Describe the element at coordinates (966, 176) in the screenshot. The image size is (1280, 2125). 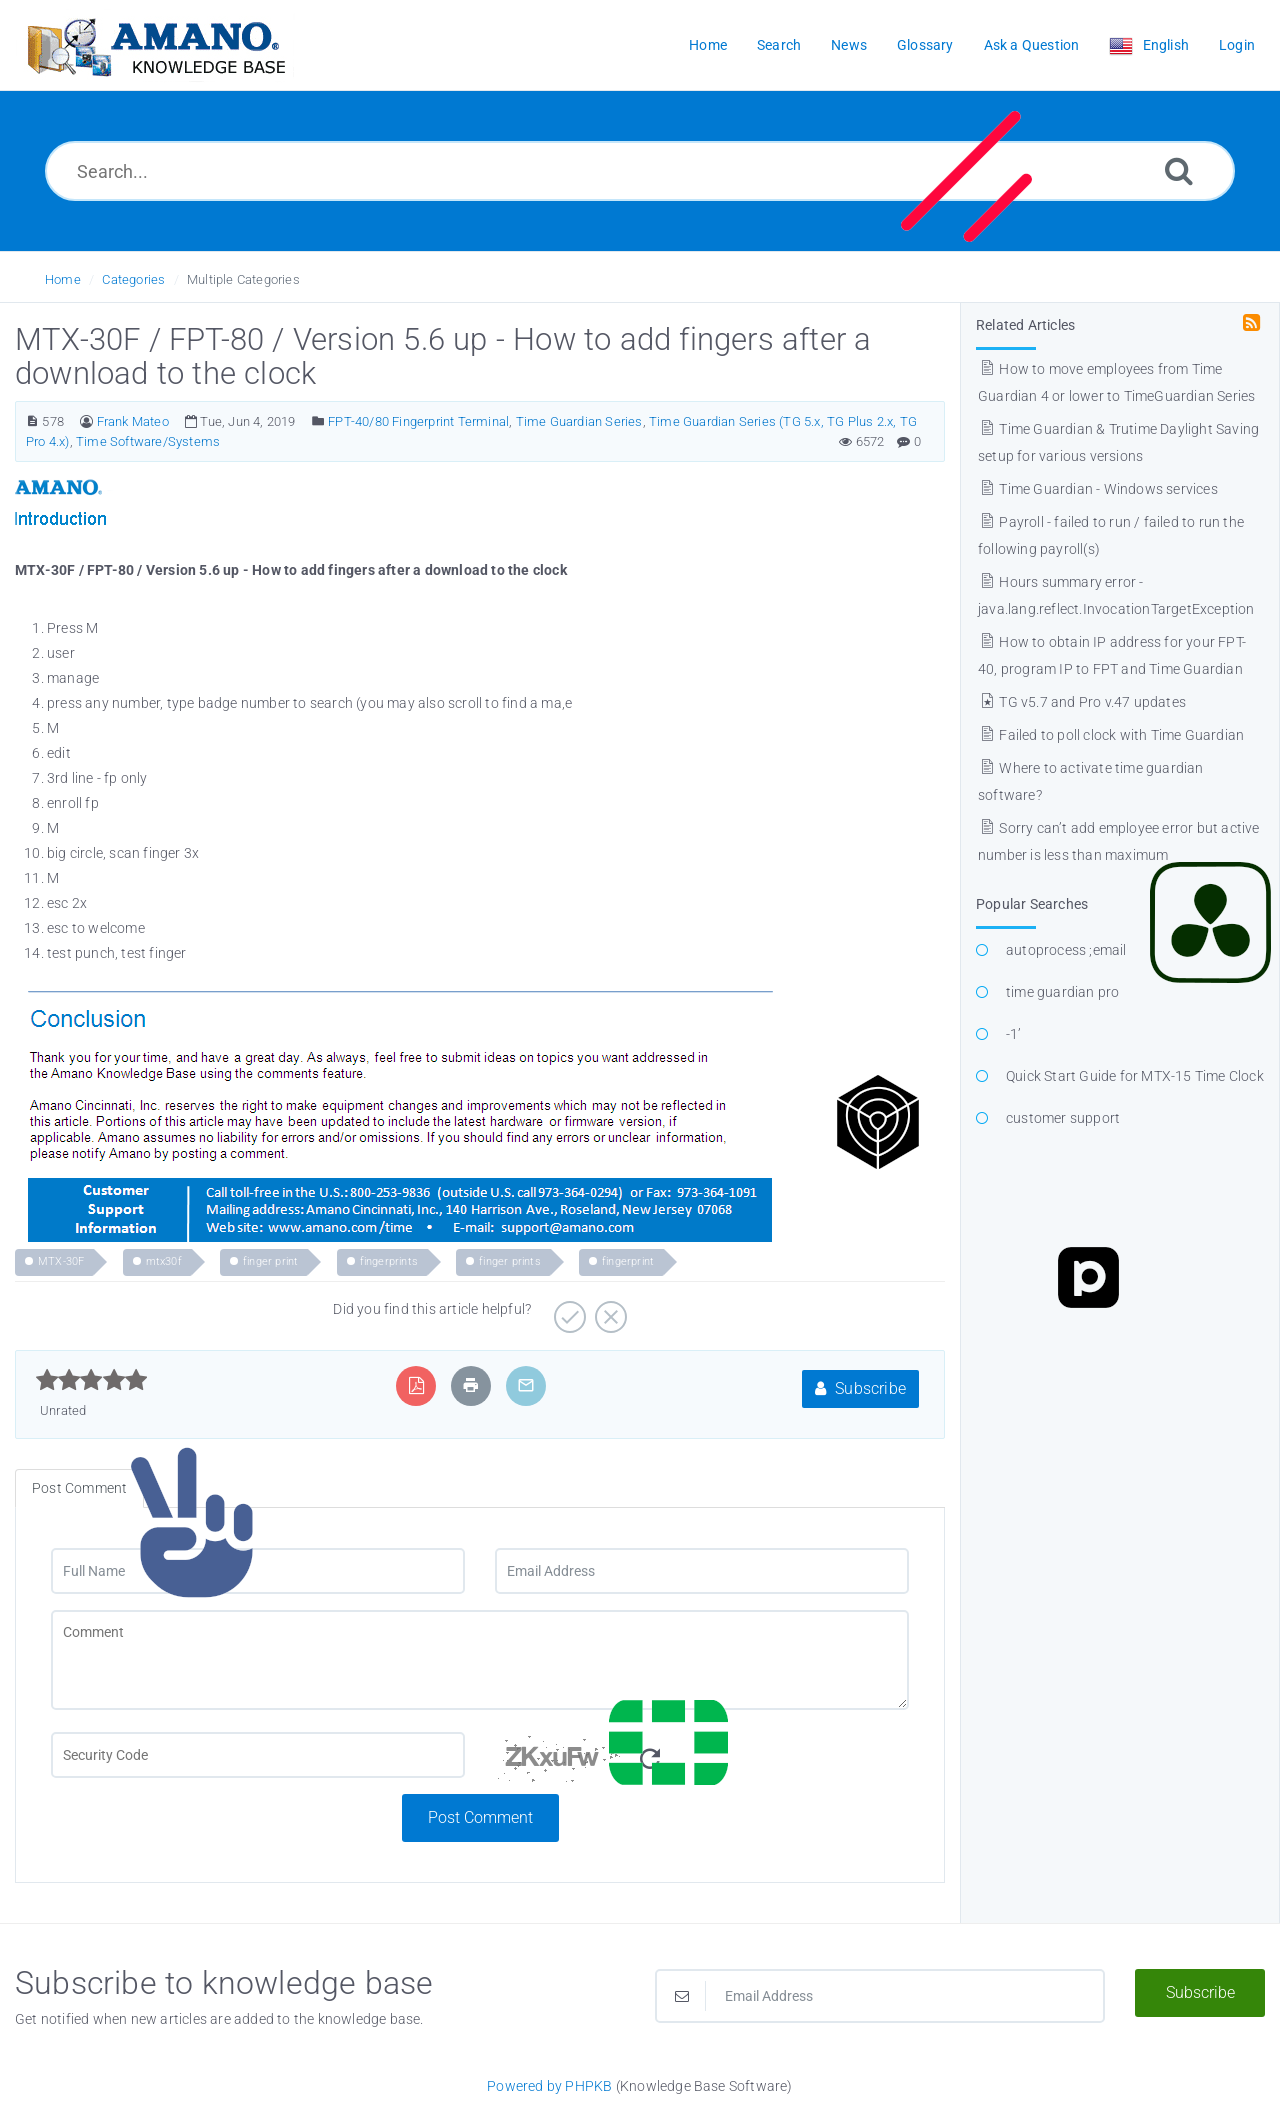
I see `shadcn/ui component library logo` at that location.